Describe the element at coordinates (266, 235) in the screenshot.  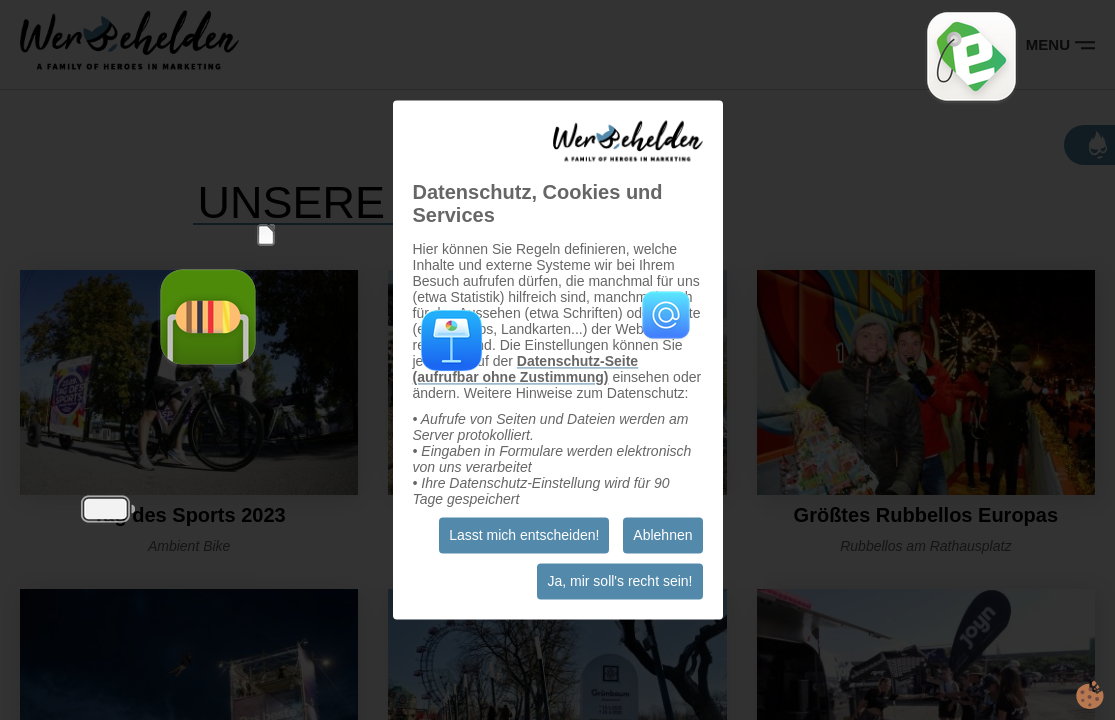
I see `open libreoffice start center` at that location.